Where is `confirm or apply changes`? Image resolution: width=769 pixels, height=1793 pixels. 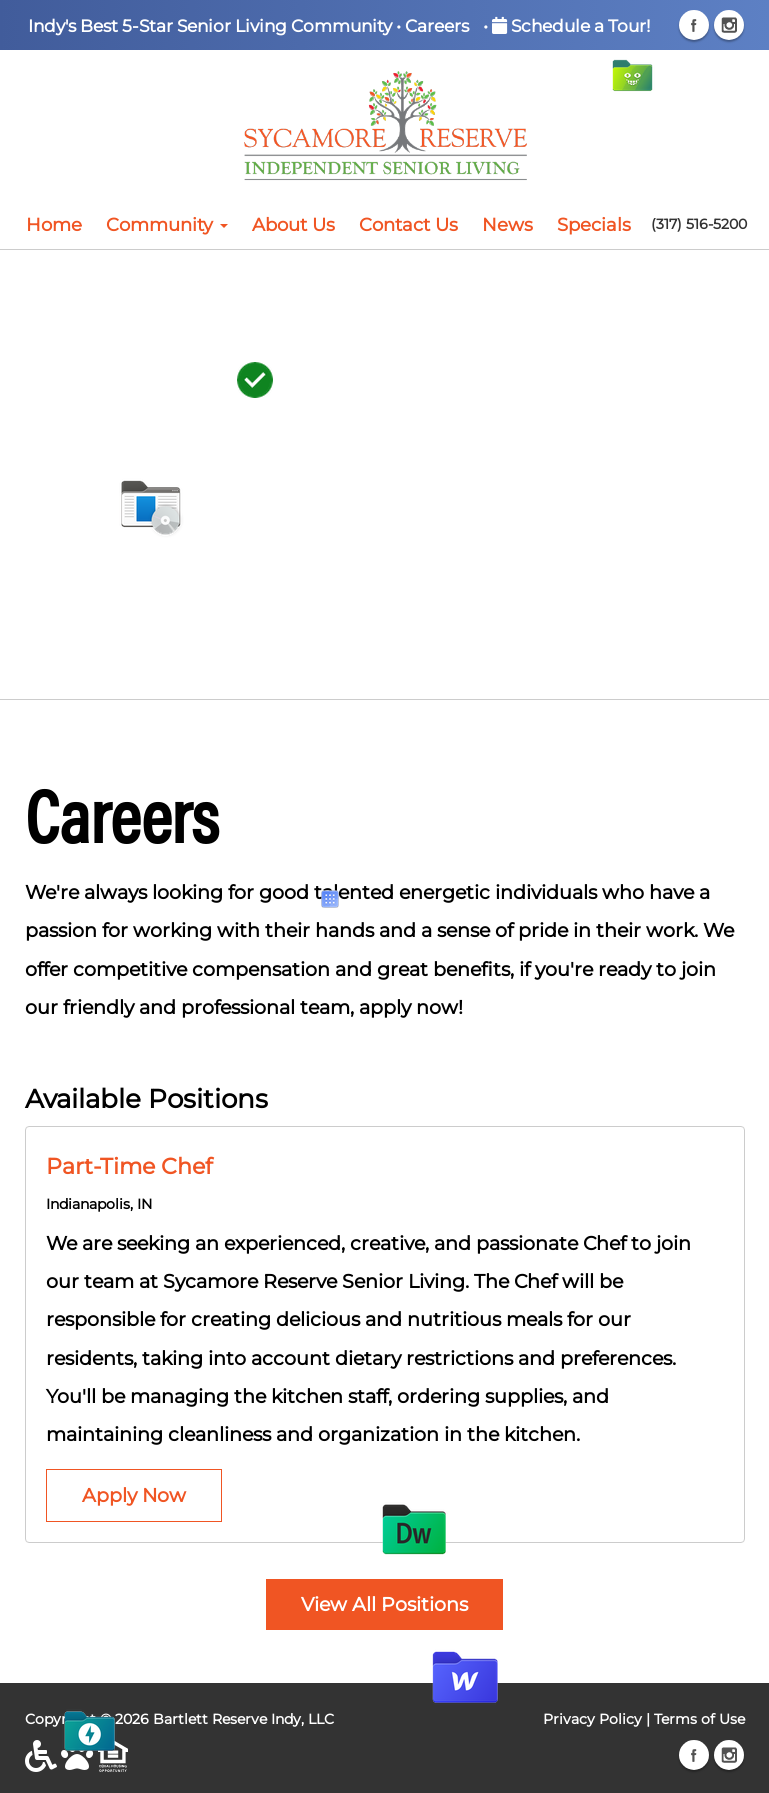 confirm or apply changes is located at coordinates (255, 380).